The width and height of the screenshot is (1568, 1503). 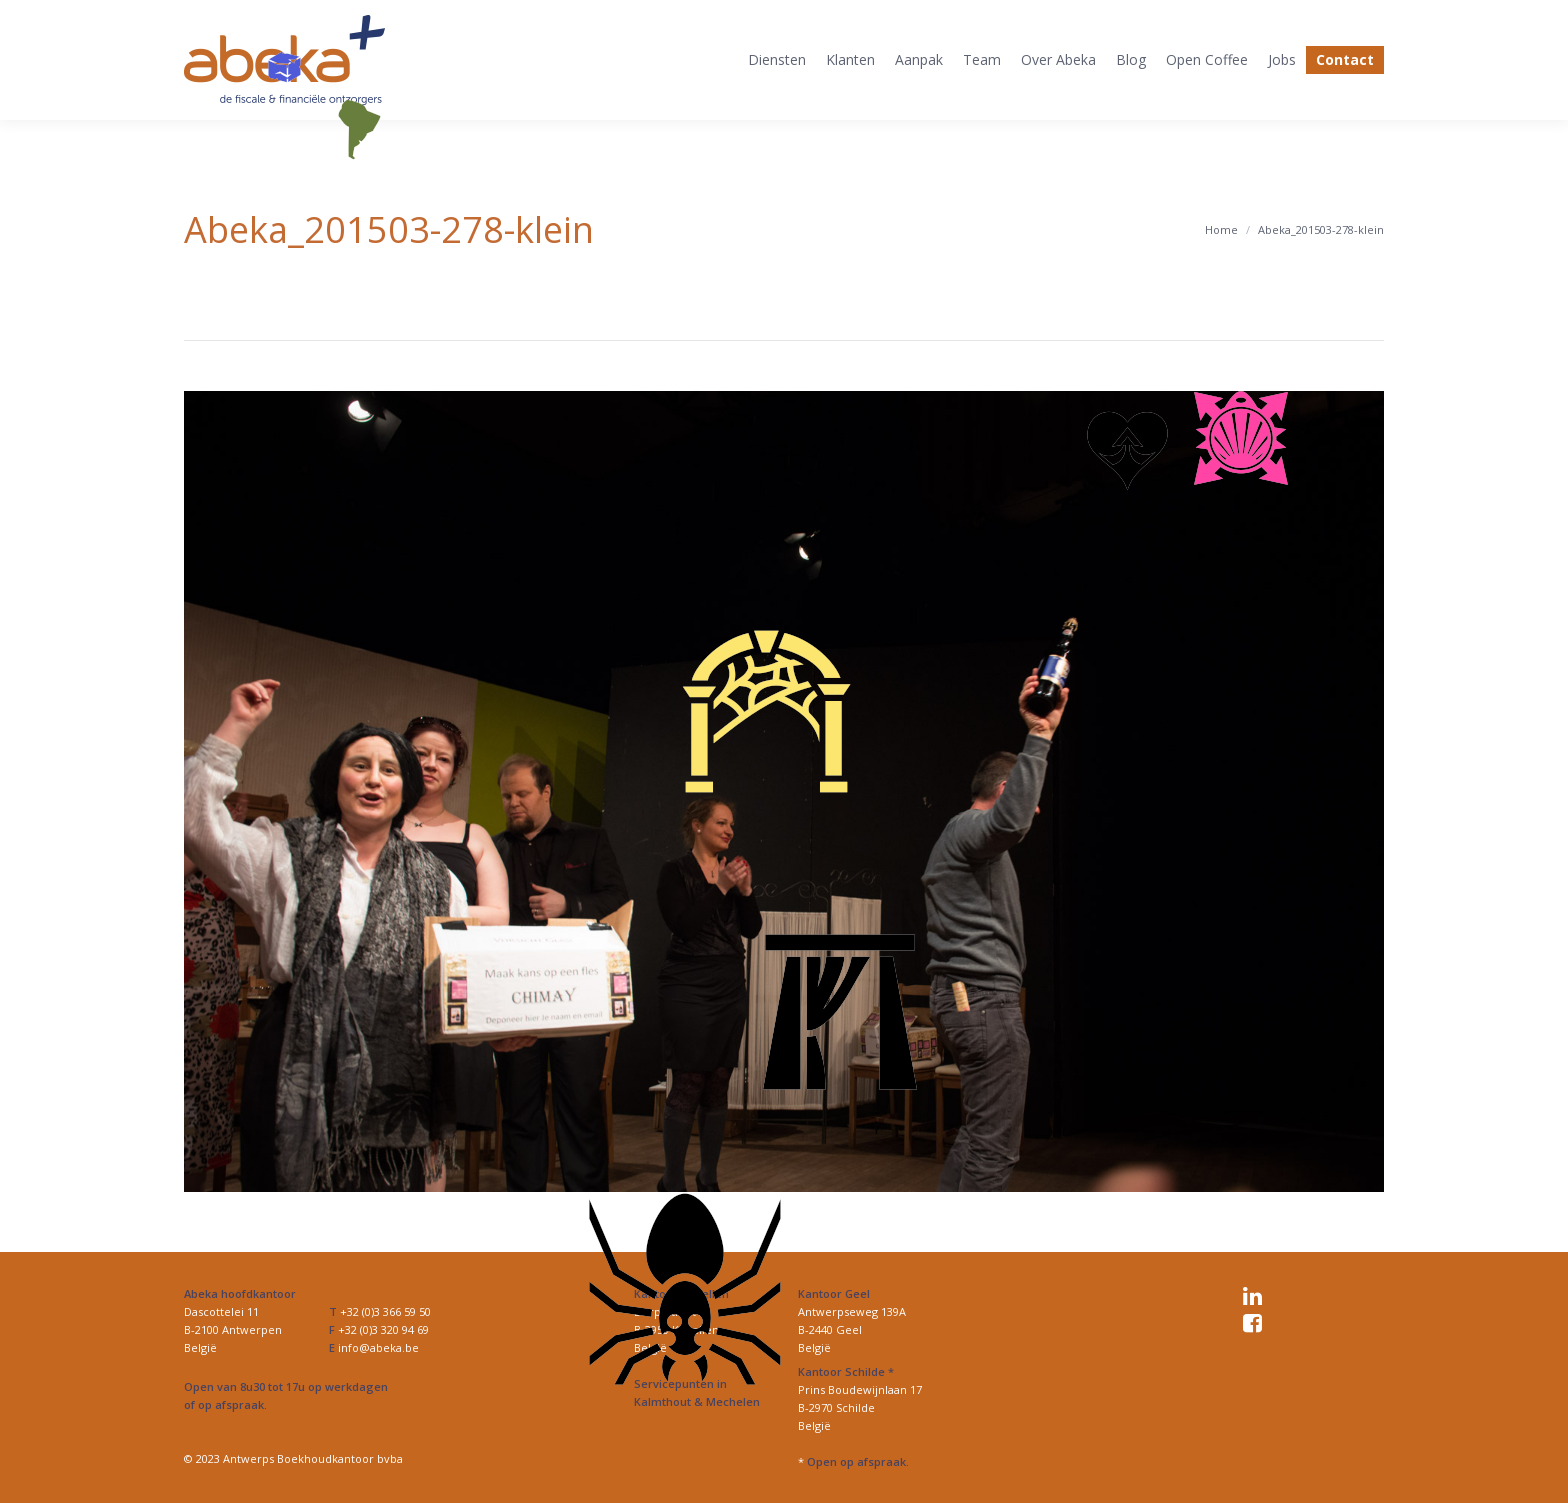 What do you see at coordinates (359, 129) in the screenshot?
I see `view South America region` at bounding box center [359, 129].